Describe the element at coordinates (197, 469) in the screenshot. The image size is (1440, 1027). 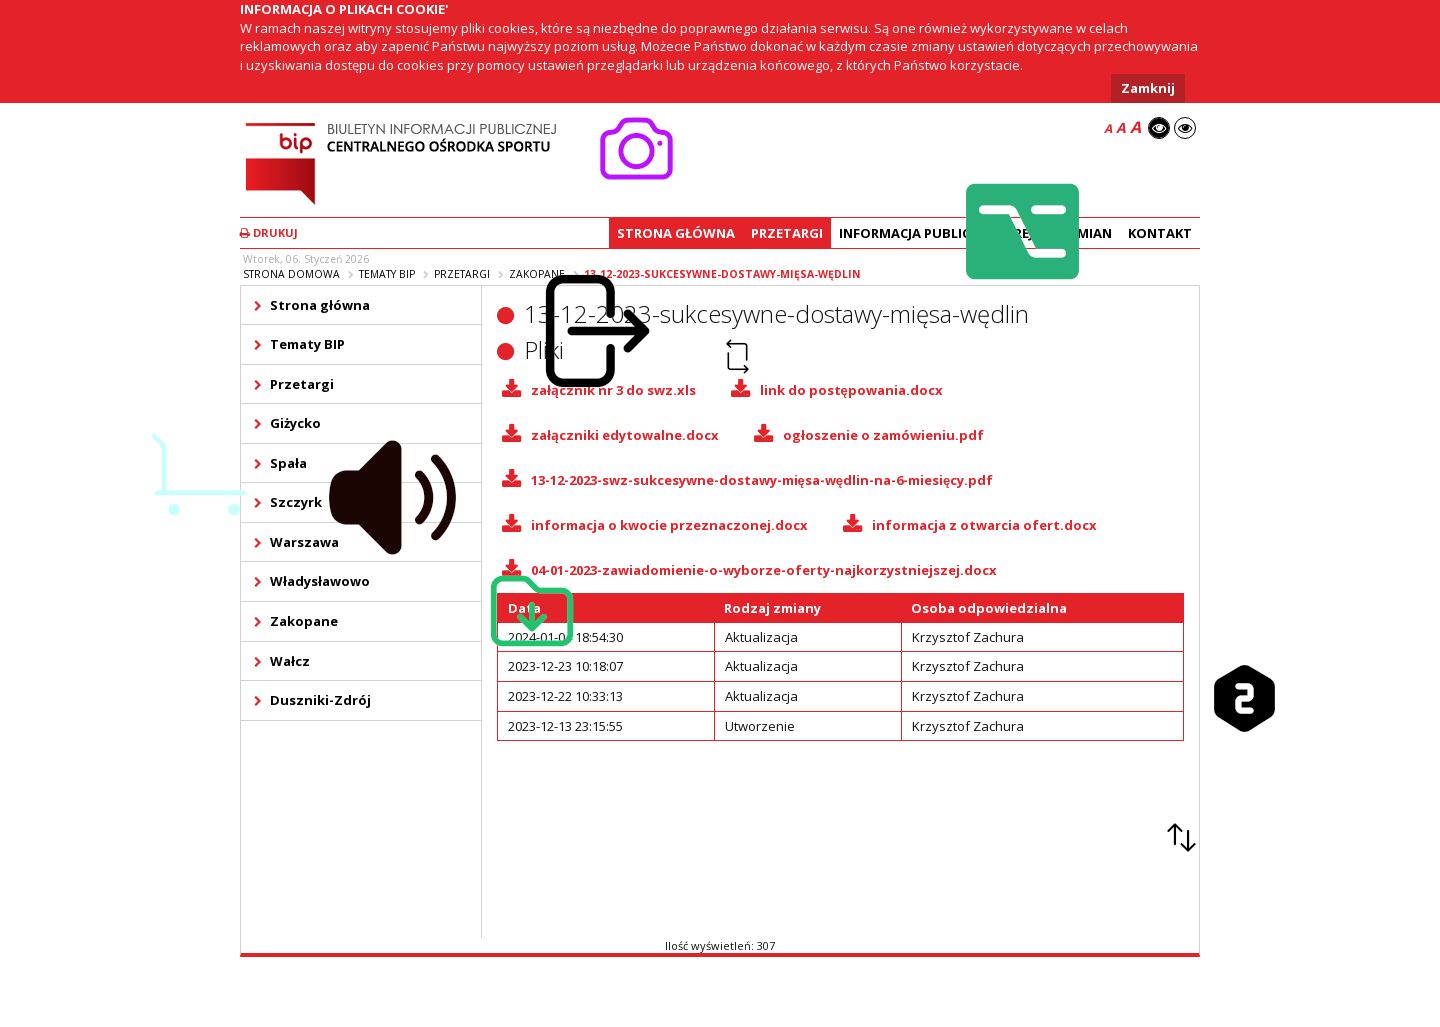
I see `view shopping cart` at that location.